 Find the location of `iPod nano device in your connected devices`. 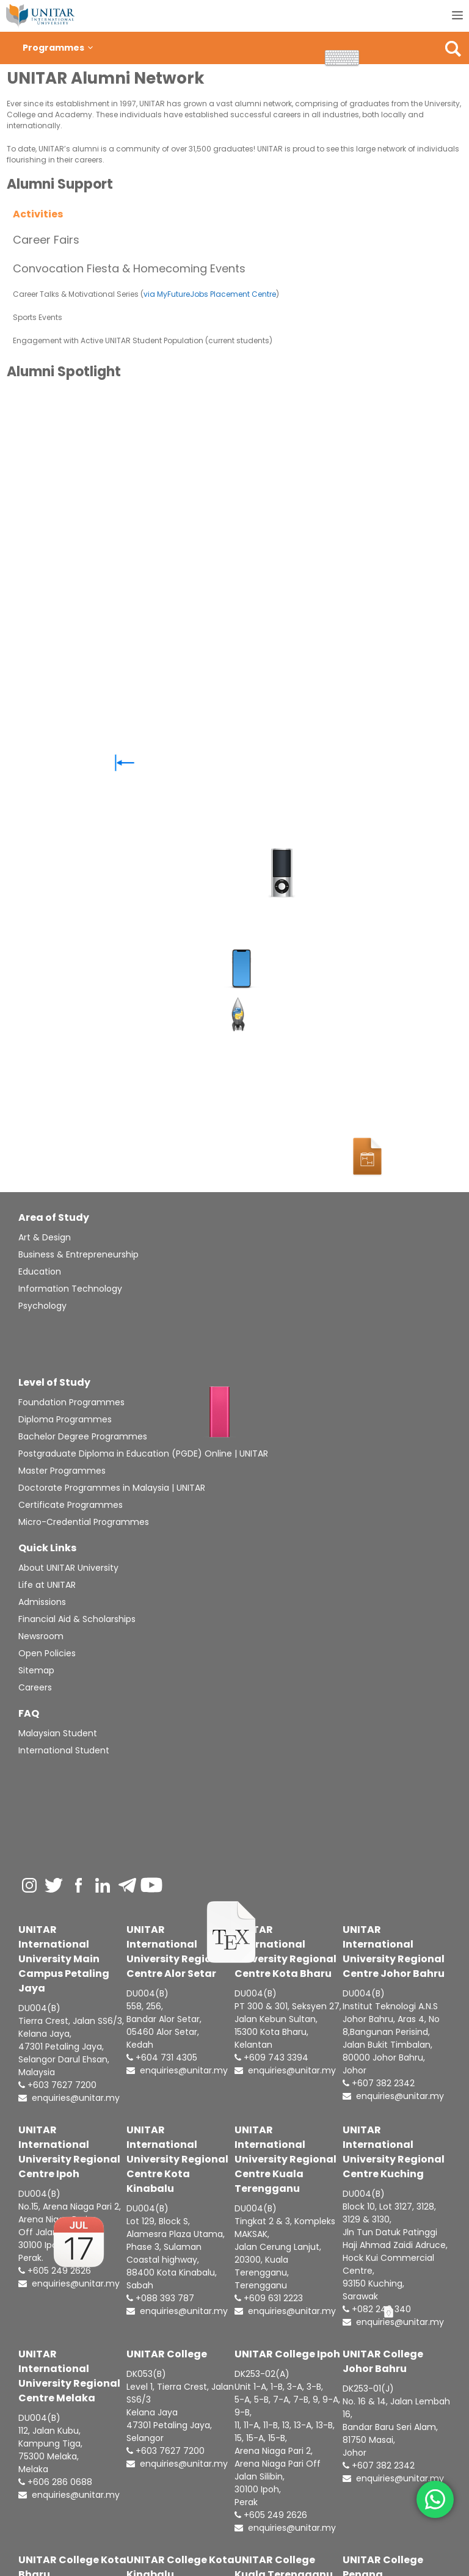

iPod nano device in your connected devices is located at coordinates (282, 873).